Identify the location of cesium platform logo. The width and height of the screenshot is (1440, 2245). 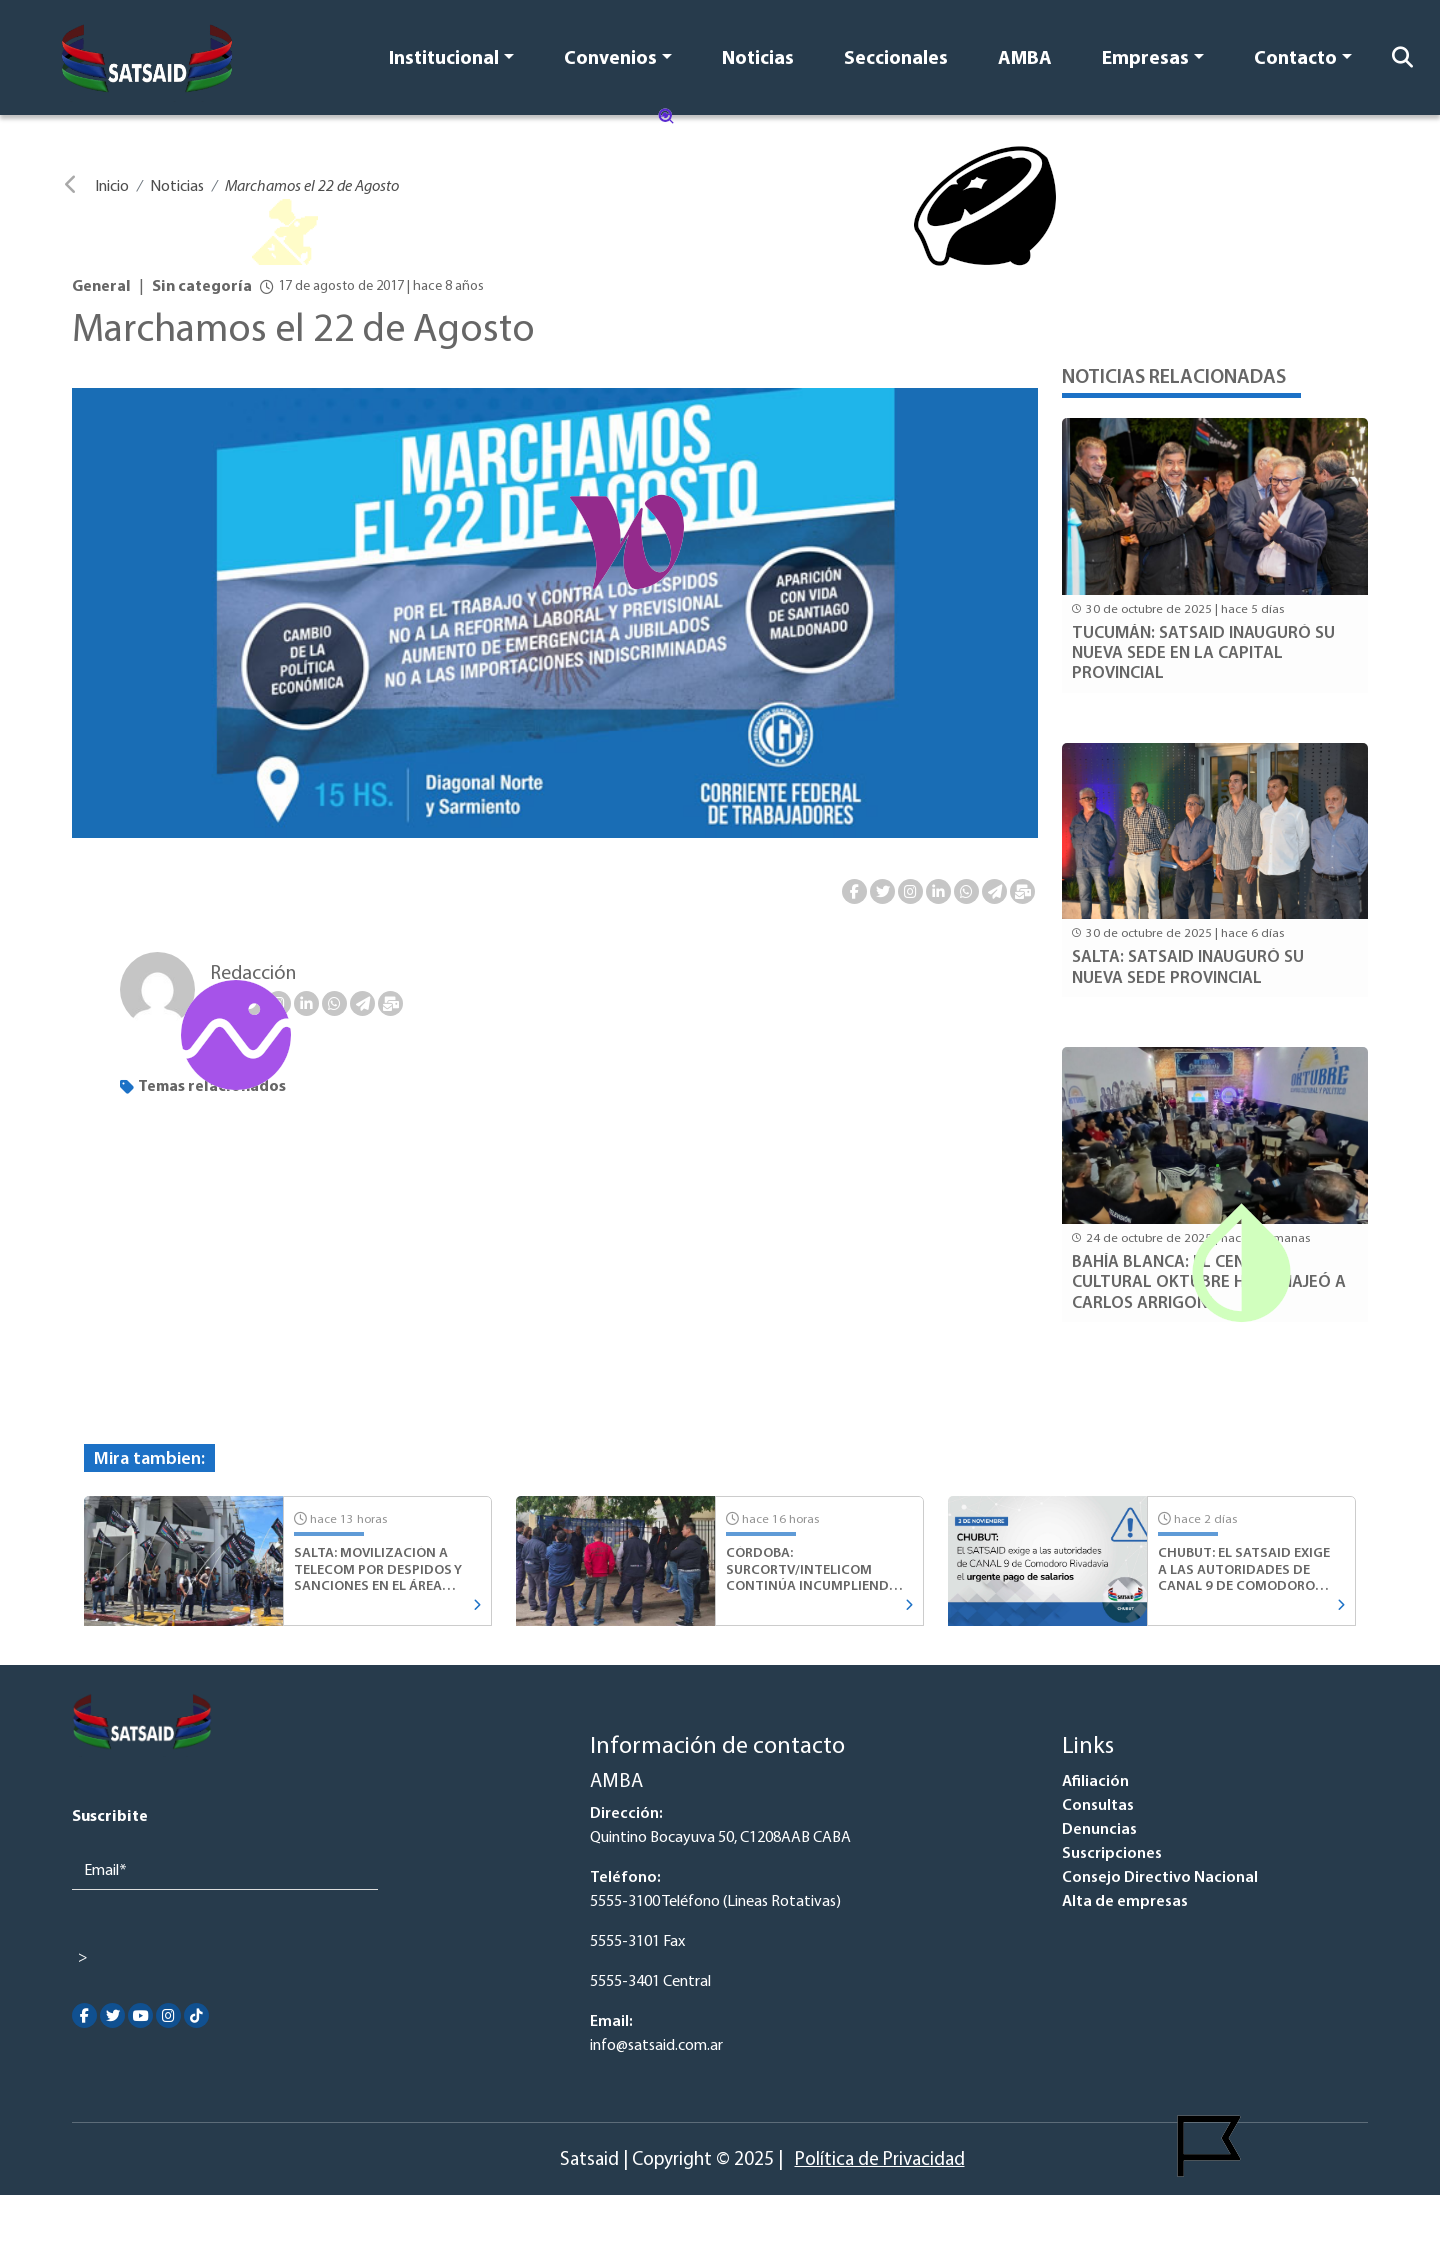
(236, 1035).